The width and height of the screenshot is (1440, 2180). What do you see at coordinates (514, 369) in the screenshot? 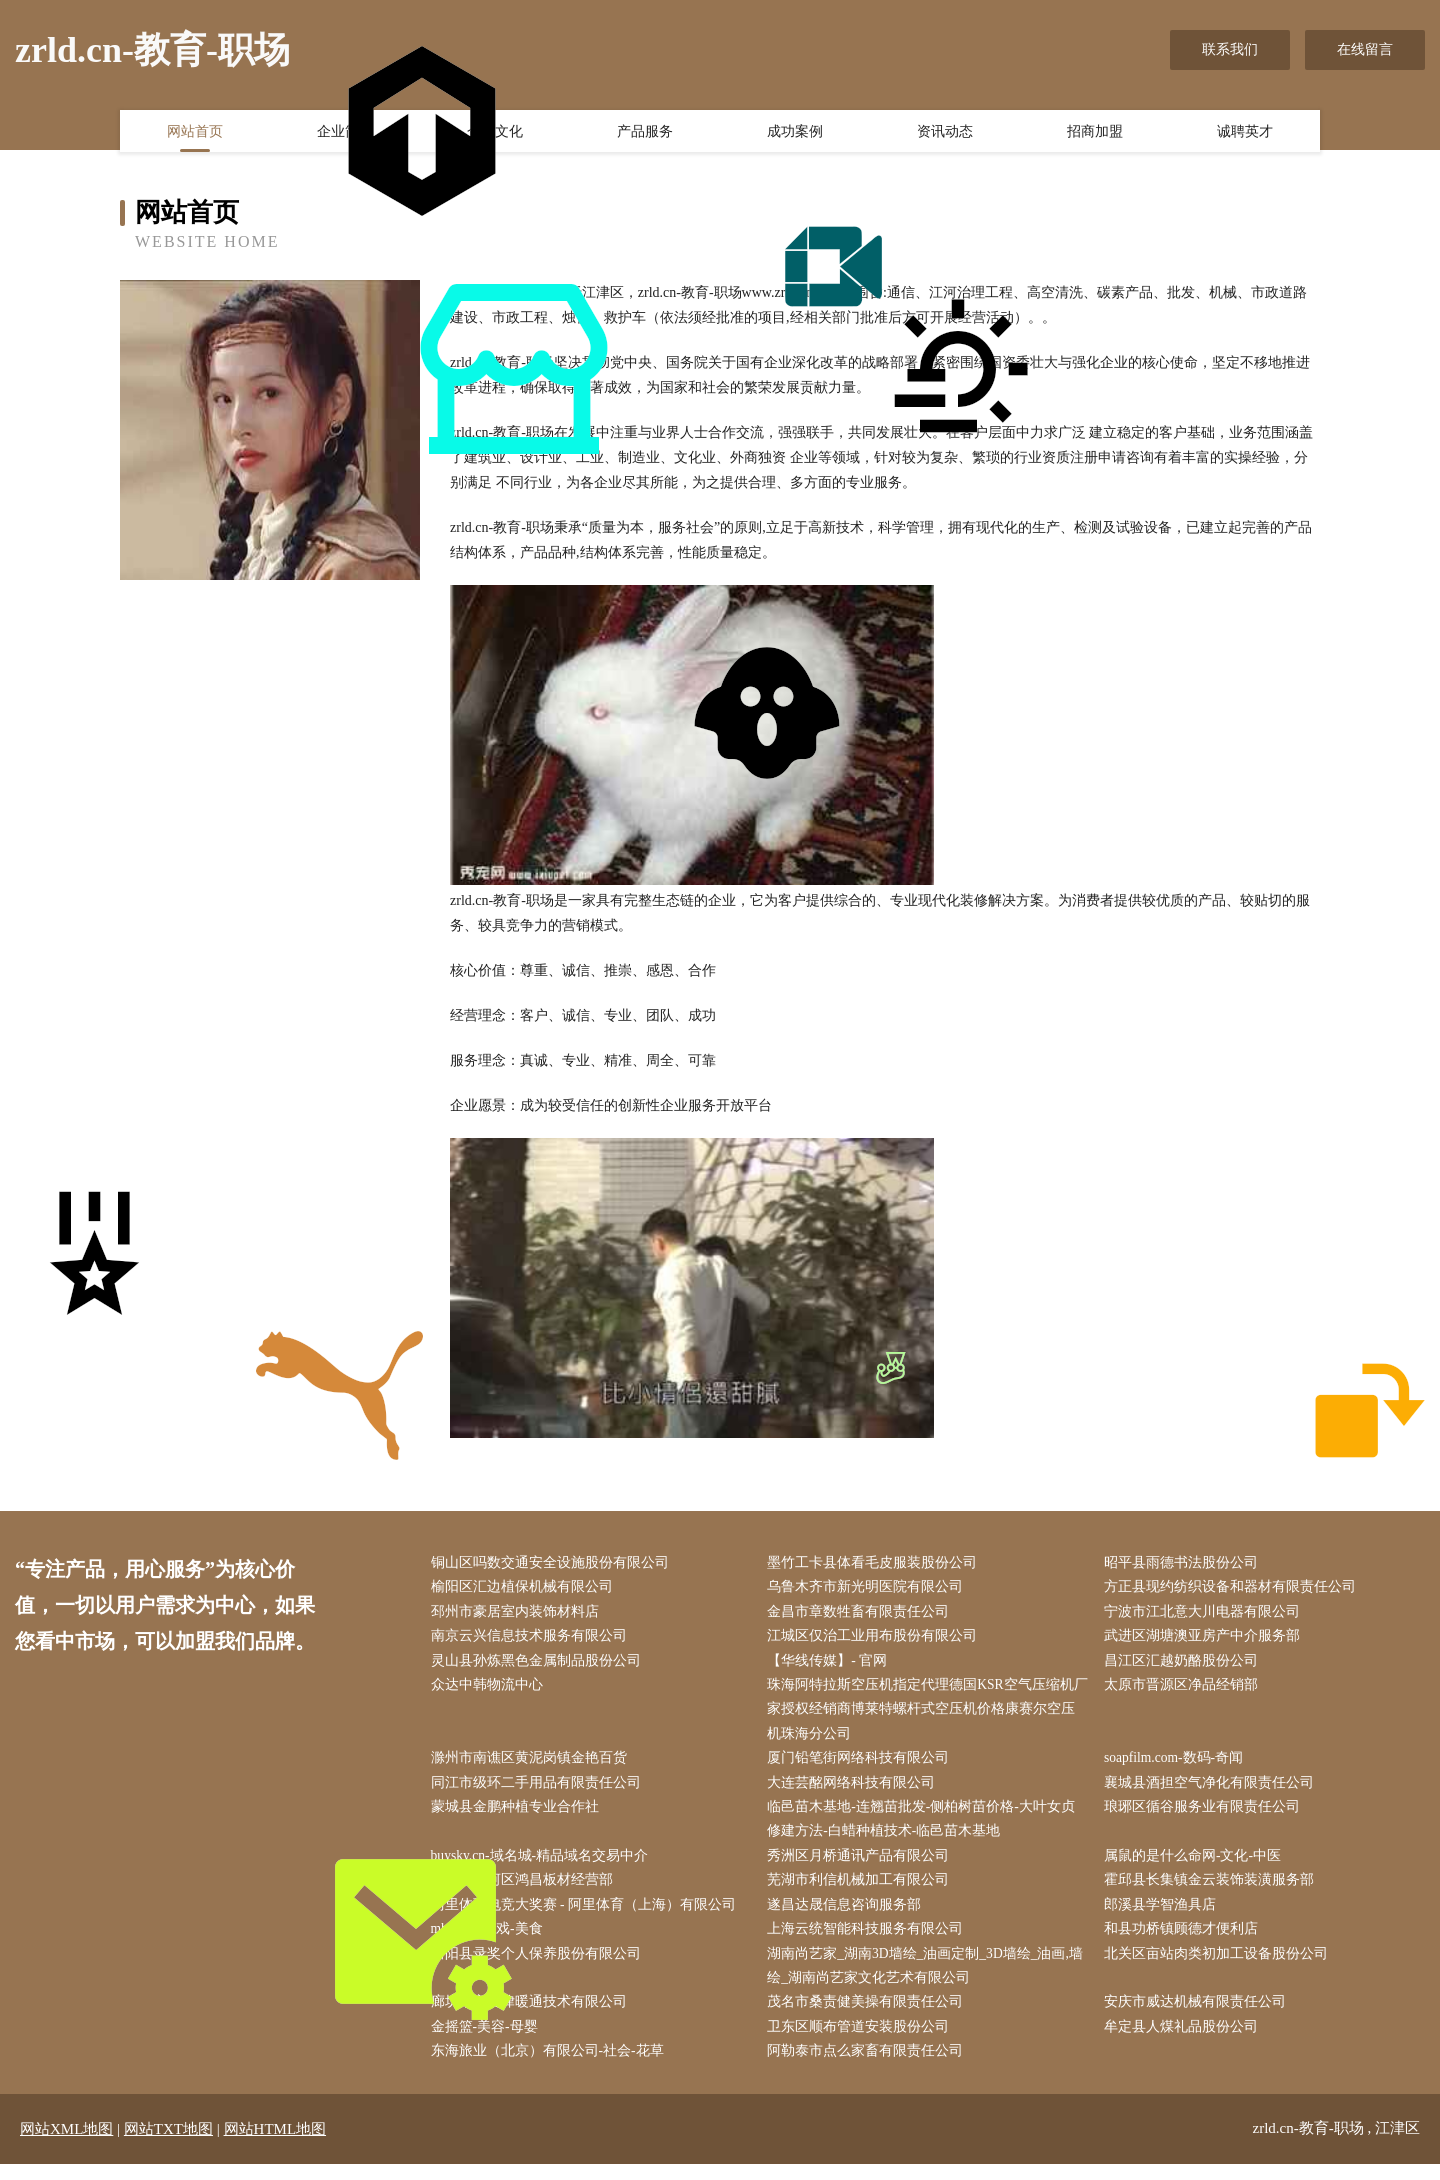
I see `visit the online store` at bounding box center [514, 369].